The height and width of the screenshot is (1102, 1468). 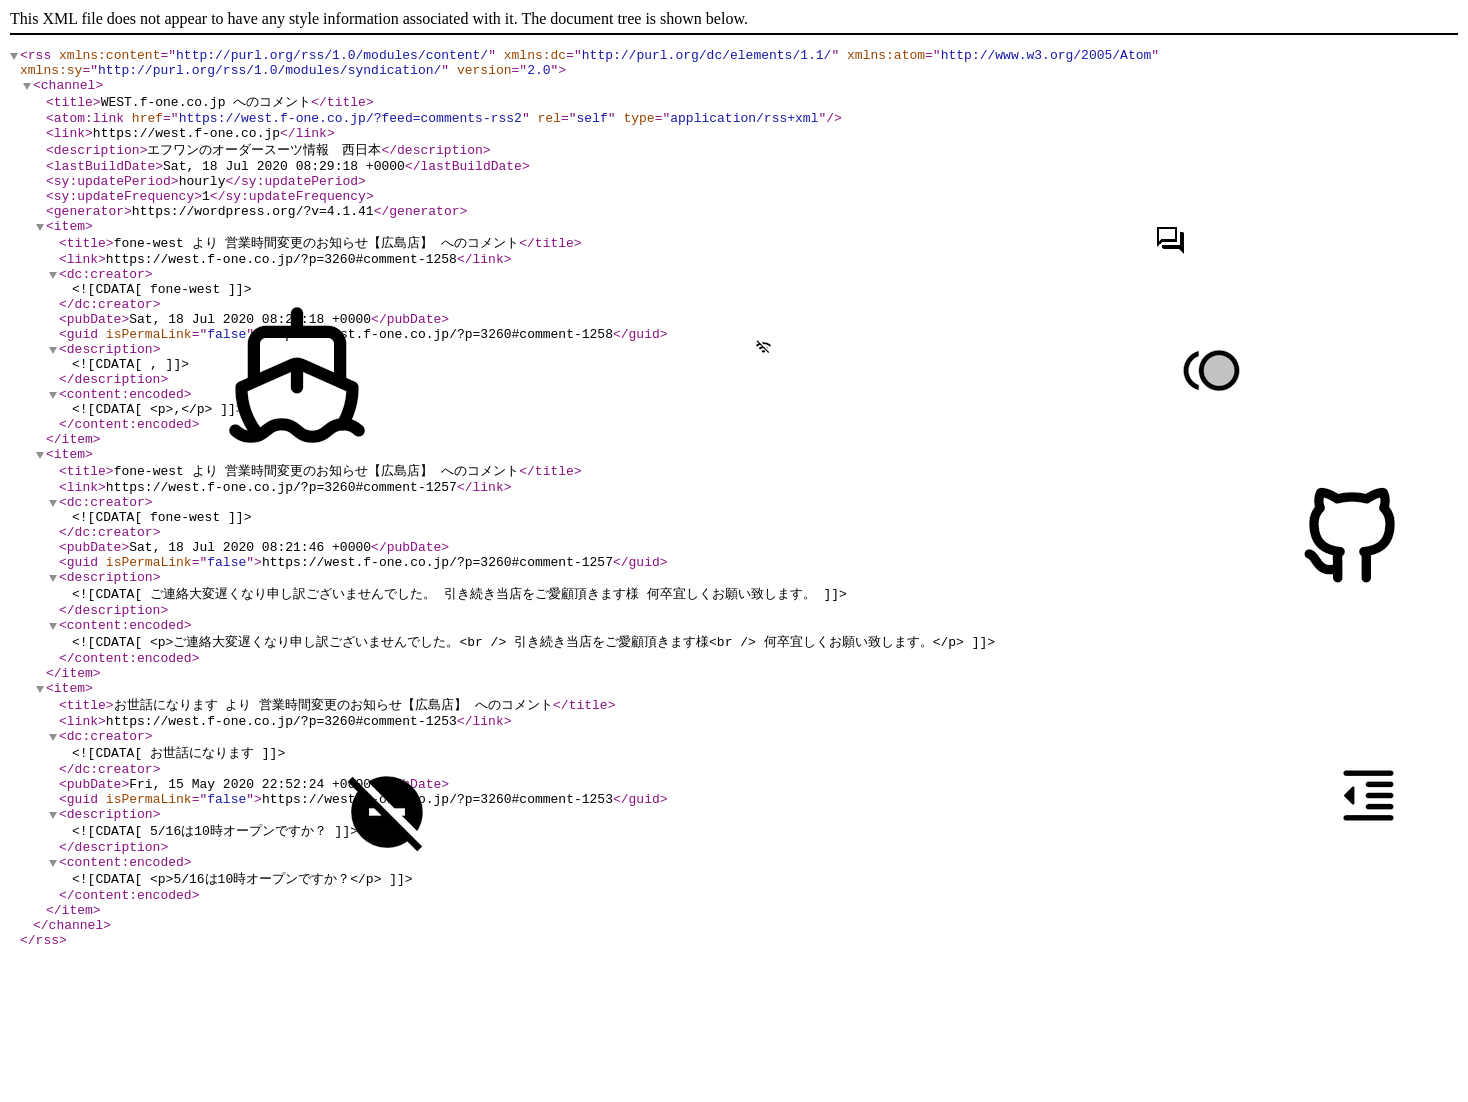 What do you see at coordinates (1368, 795) in the screenshot?
I see `decrease text indentation` at bounding box center [1368, 795].